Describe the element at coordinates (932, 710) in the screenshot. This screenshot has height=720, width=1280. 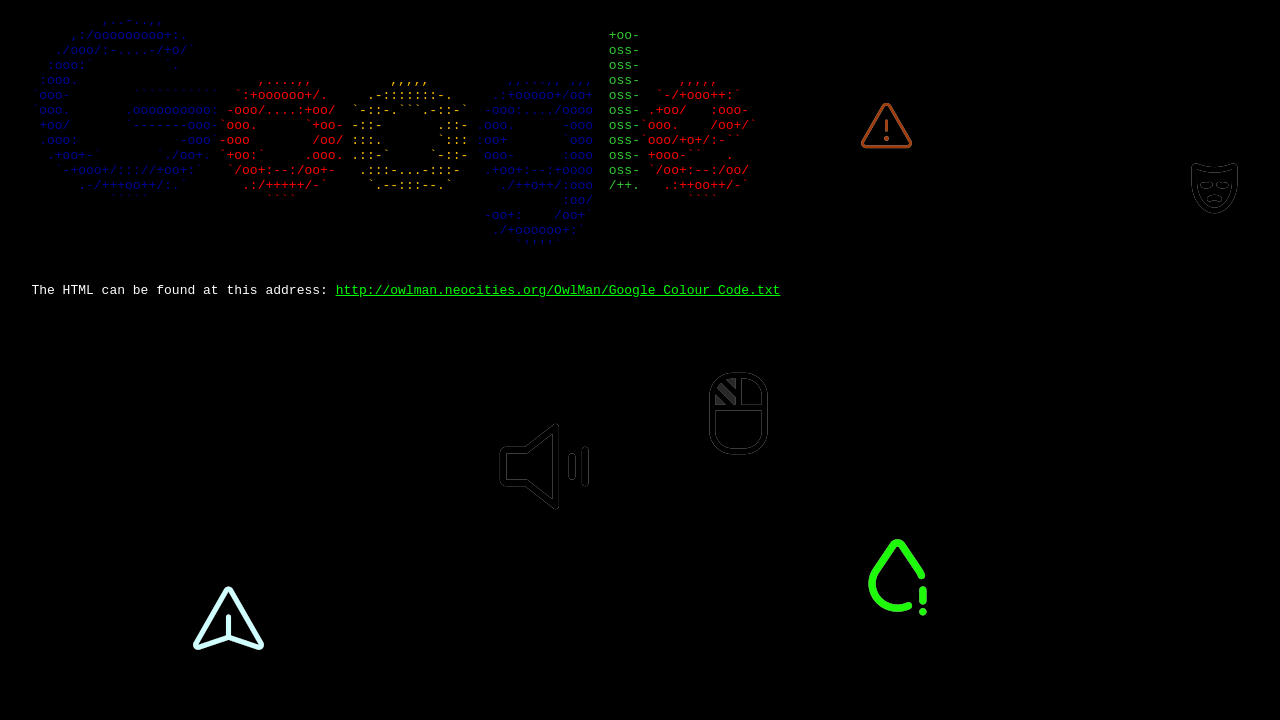
I see `open a new browser tab` at that location.